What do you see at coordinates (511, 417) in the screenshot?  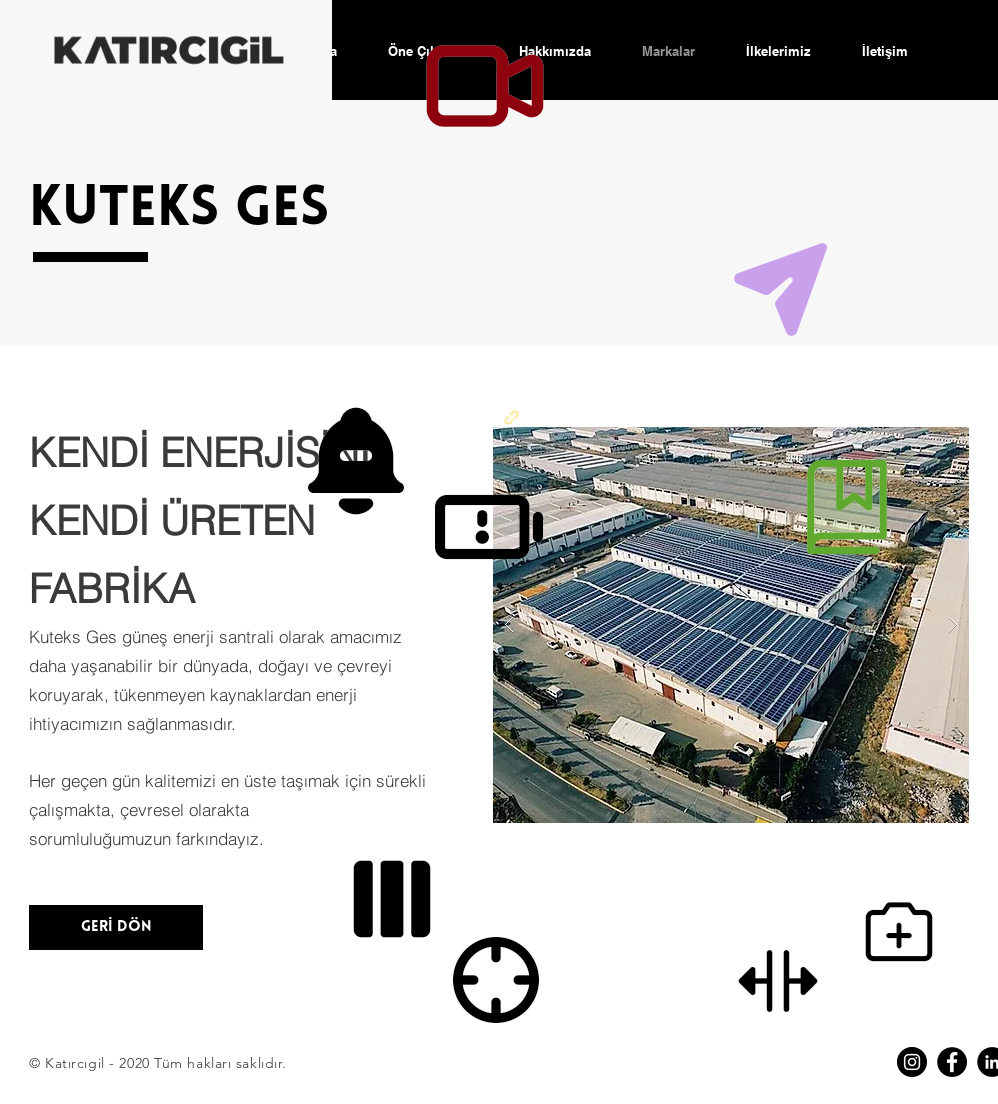 I see `disconnect or unlink connected items` at bounding box center [511, 417].